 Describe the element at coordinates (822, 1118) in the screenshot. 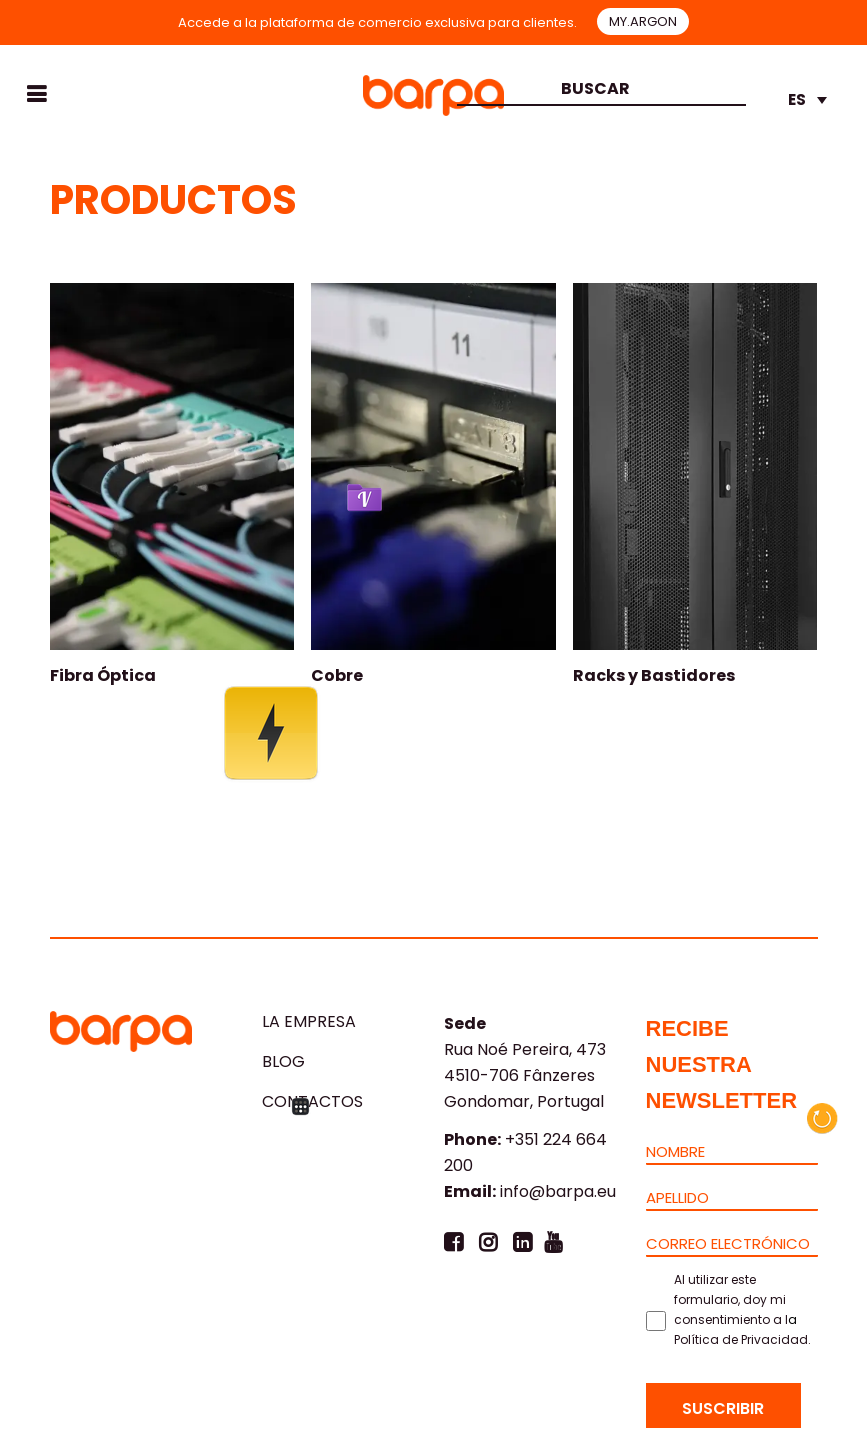

I see `restart or reboot the system` at that location.